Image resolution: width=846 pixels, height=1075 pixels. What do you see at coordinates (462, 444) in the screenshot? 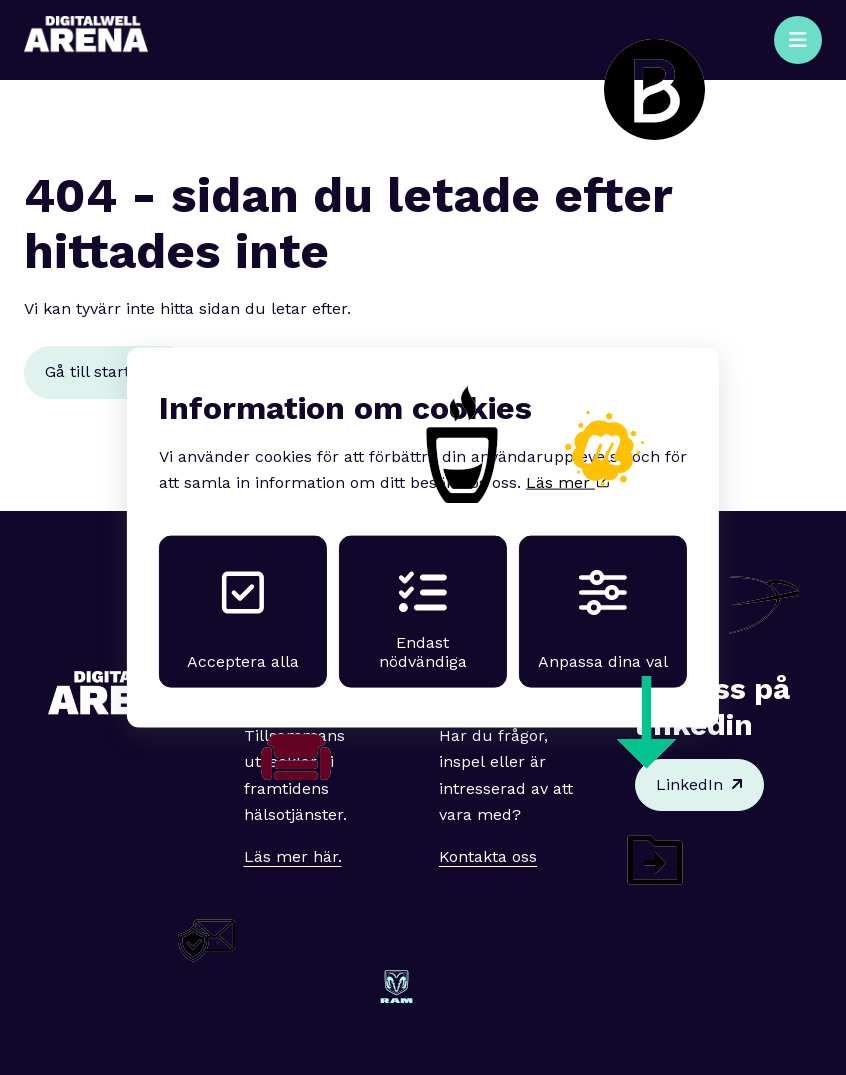
I see `mocha javascript testing framework logo` at bounding box center [462, 444].